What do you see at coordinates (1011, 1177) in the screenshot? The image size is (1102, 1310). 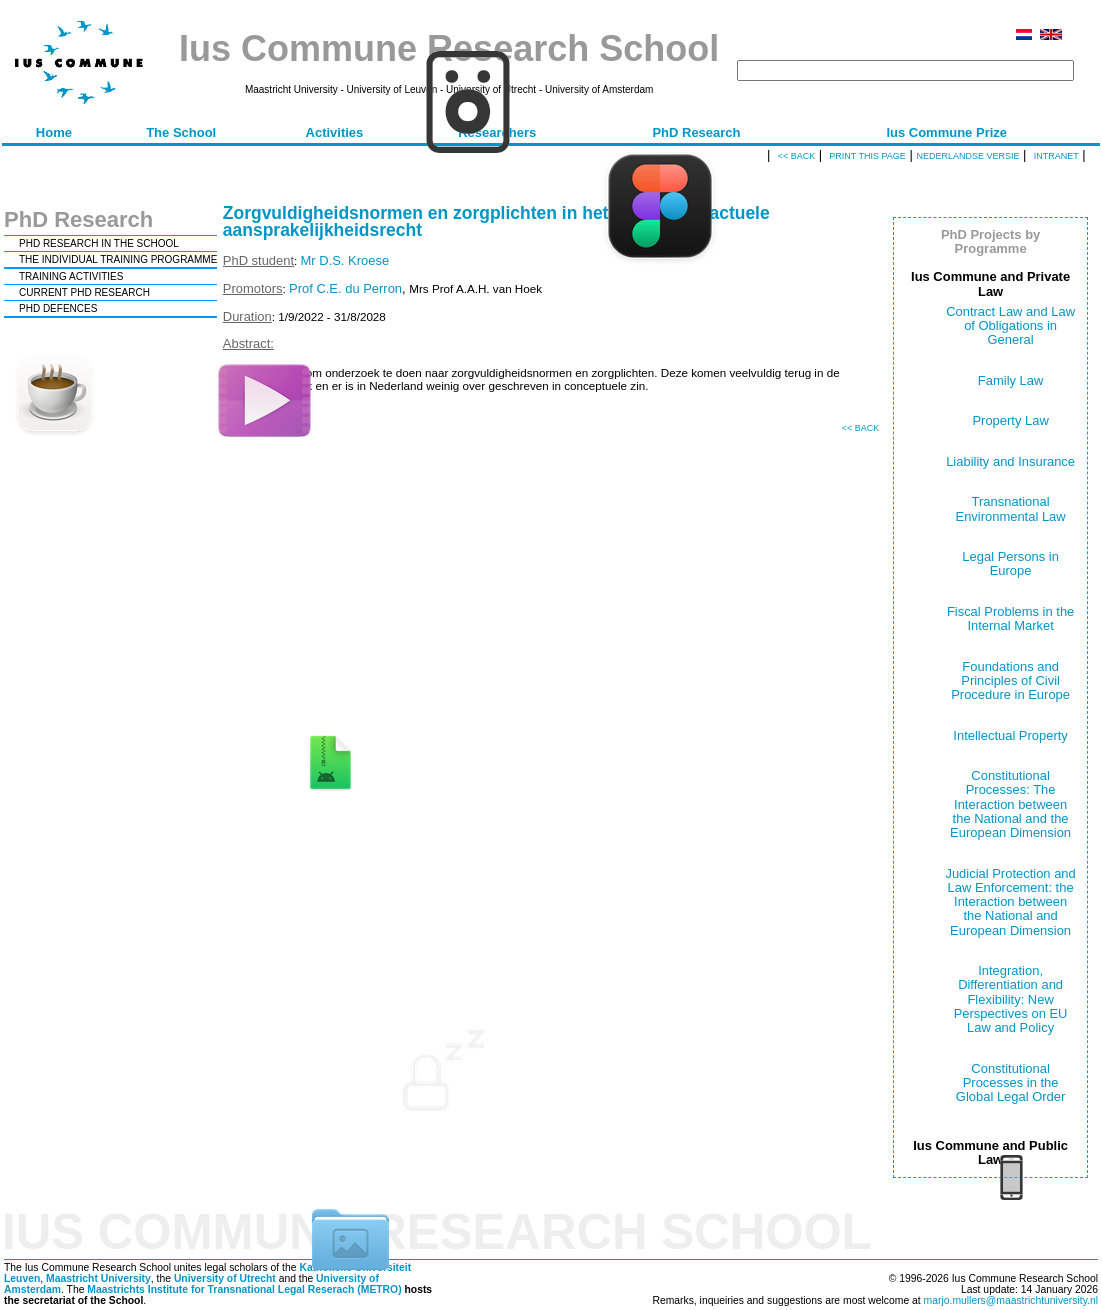 I see `indicates a connected multimedia device` at bounding box center [1011, 1177].